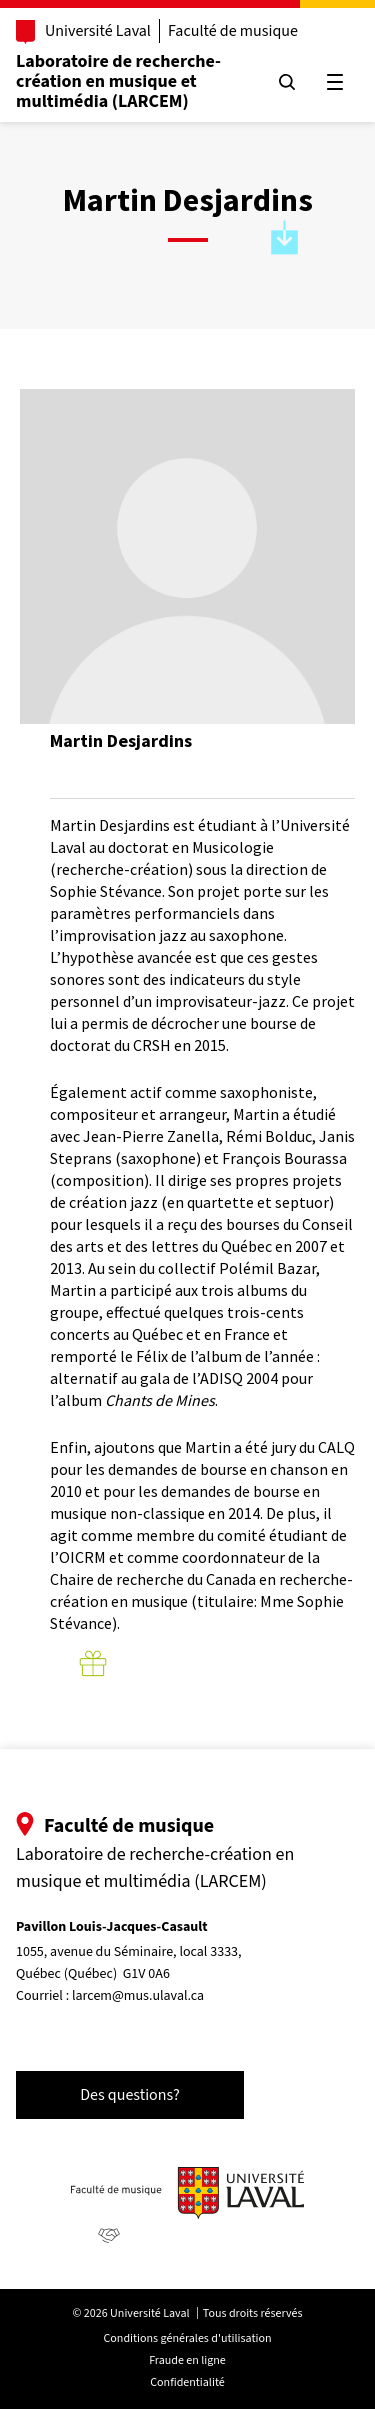 The width and height of the screenshot is (375, 2409). Describe the element at coordinates (109, 2235) in the screenshot. I see `indicates a partnership or collaboration feature` at that location.